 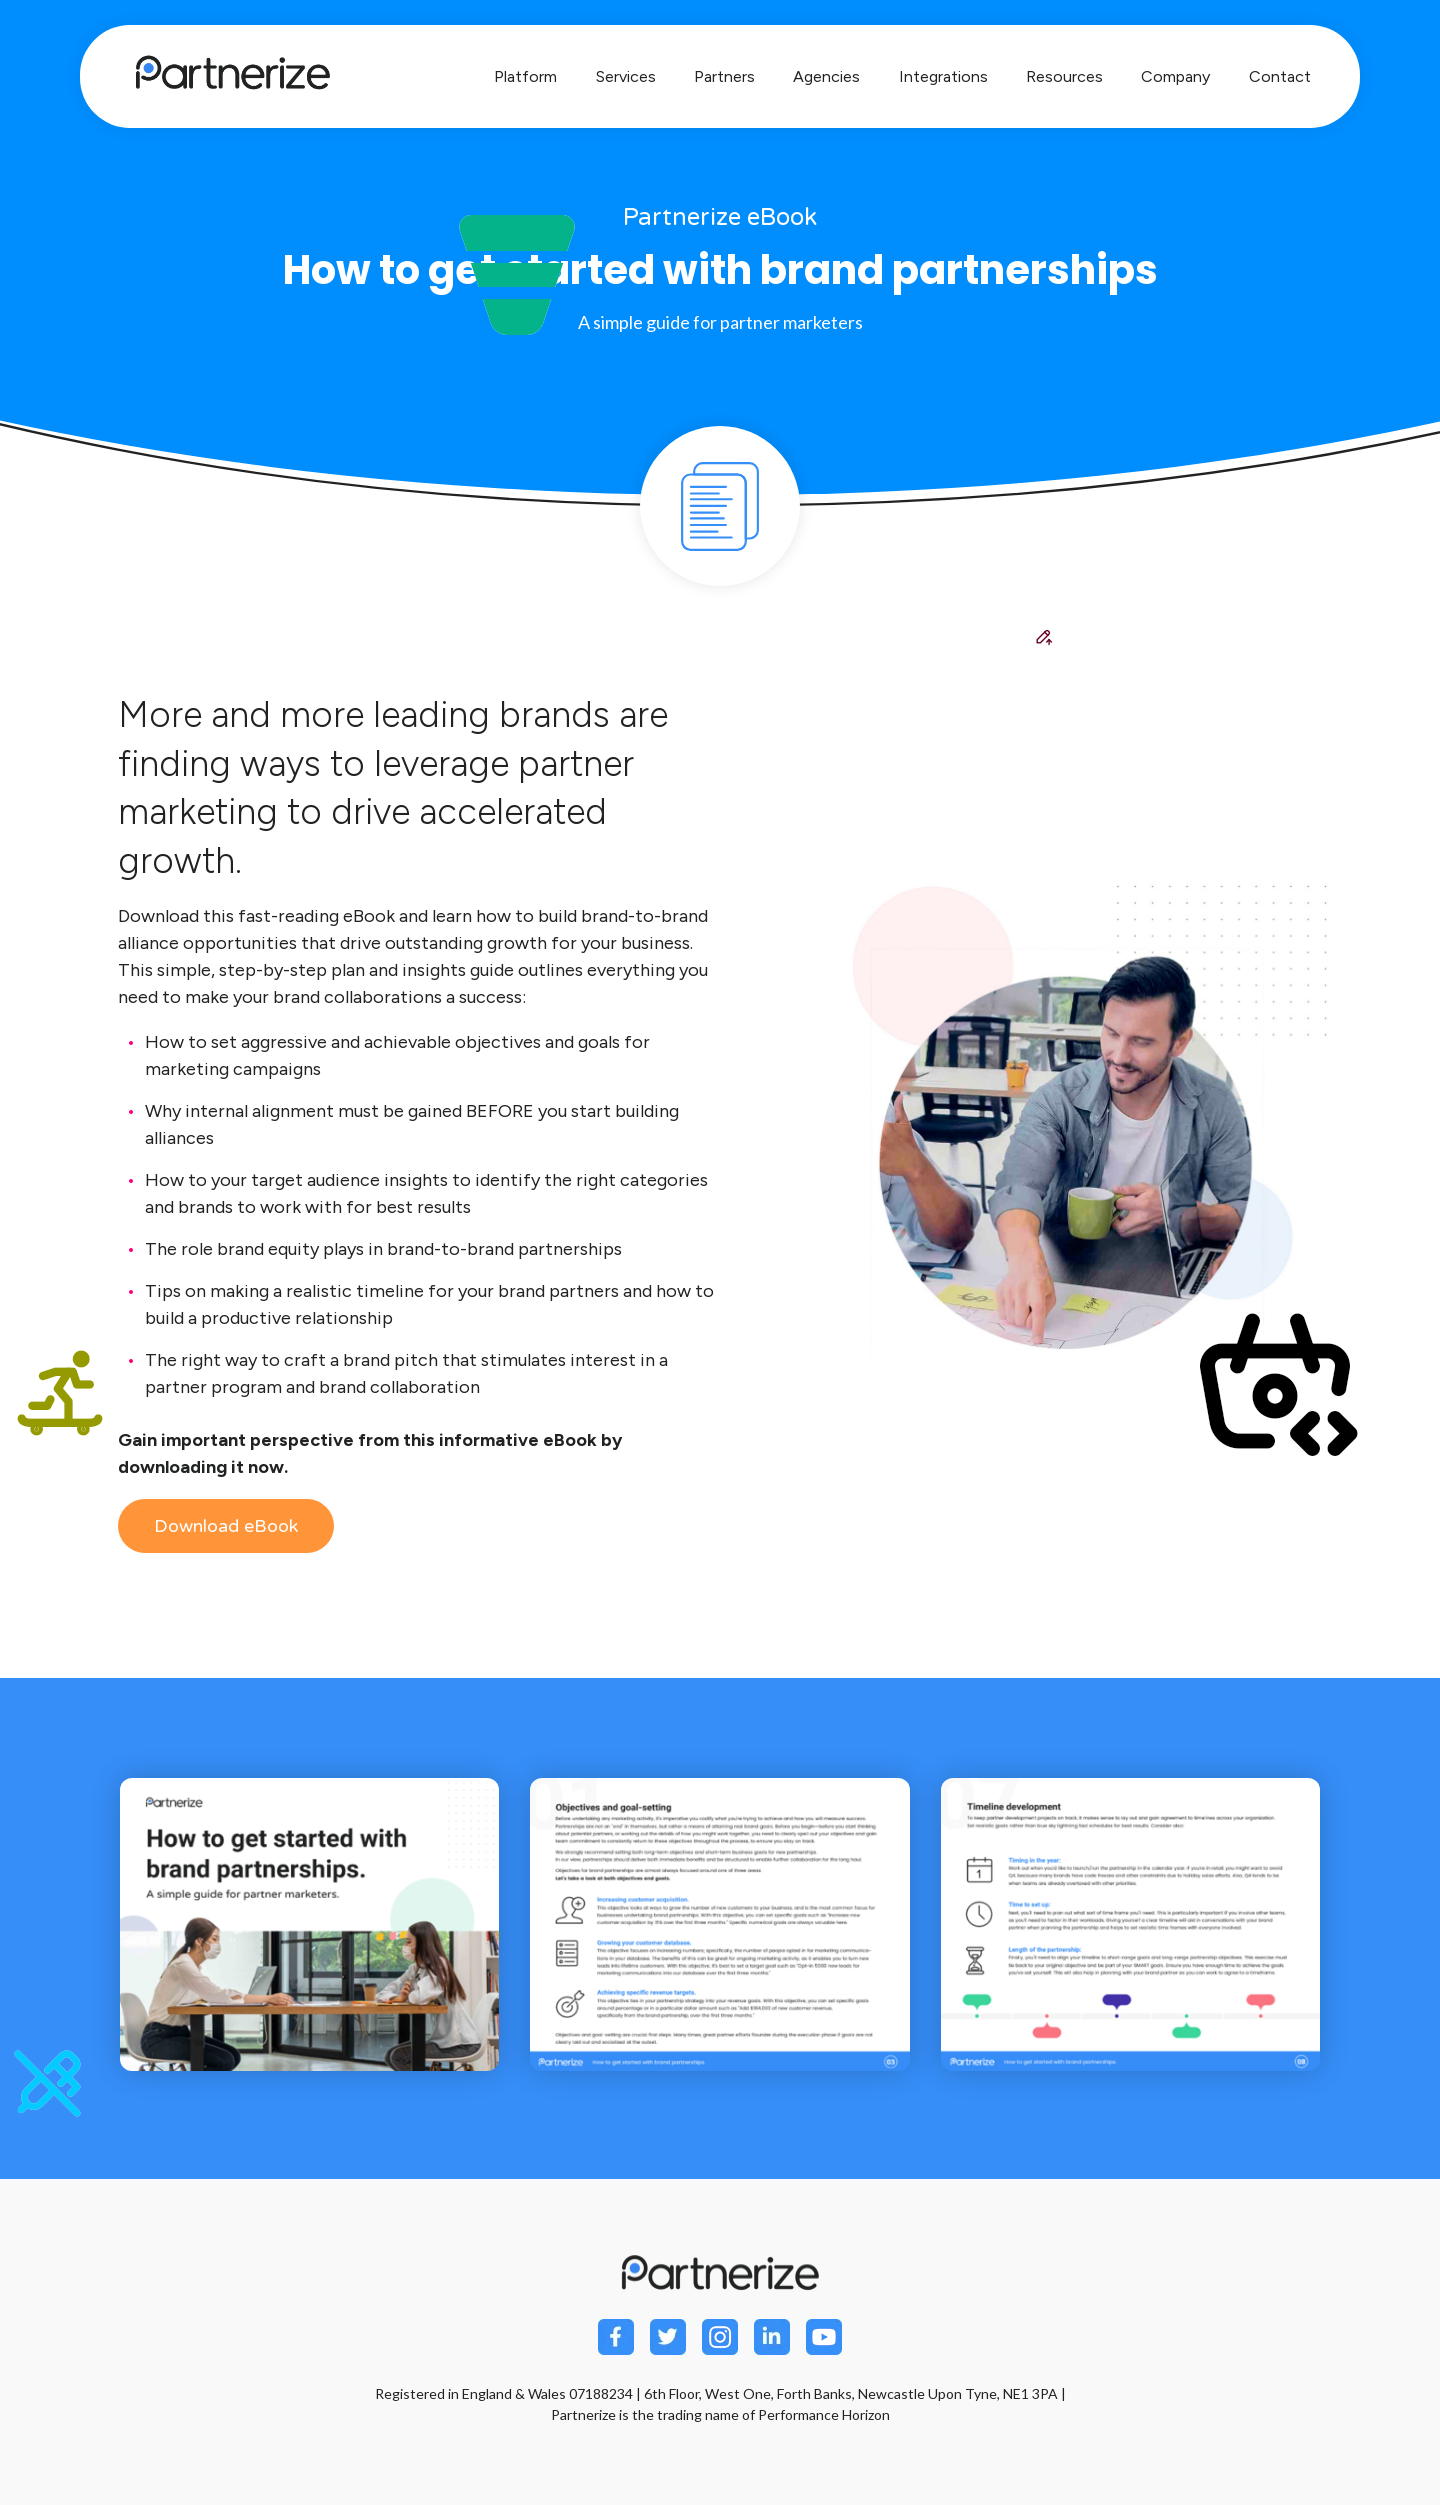 I want to click on editing disabled, so click(x=47, y=2083).